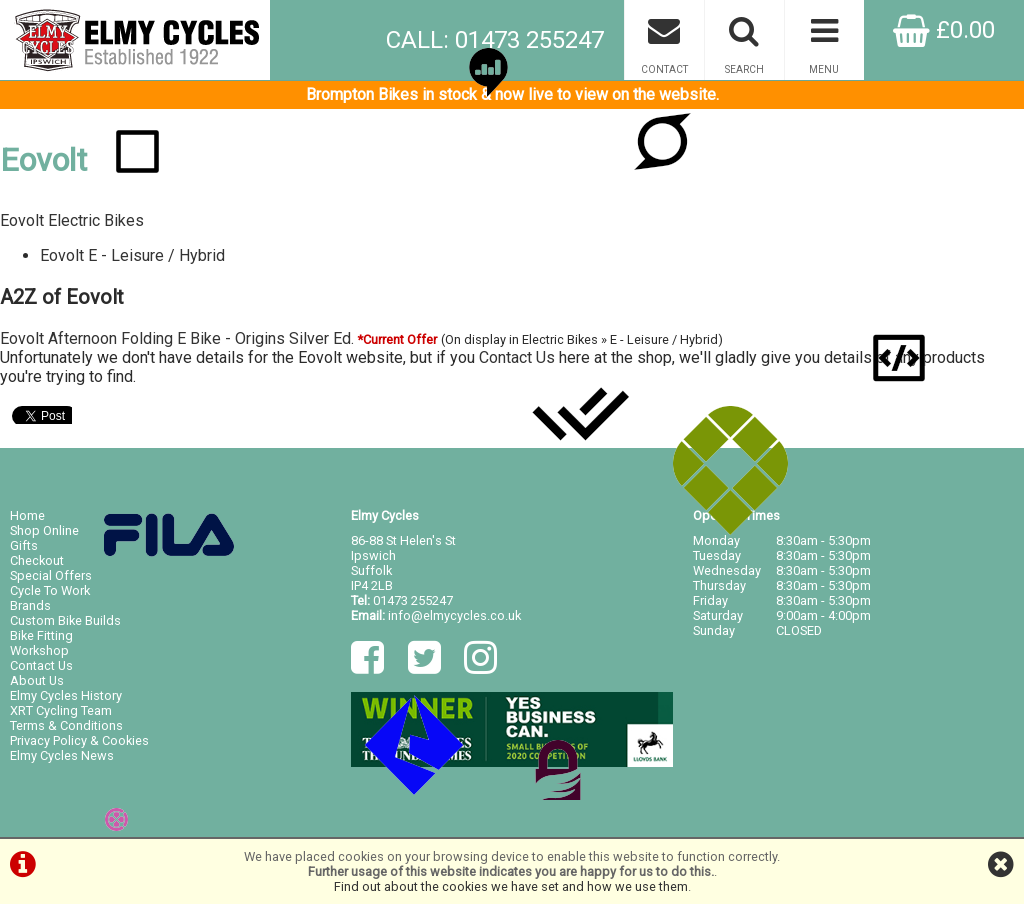 The height and width of the screenshot is (904, 1024). I want to click on gnu privacy guard (gpg) encryption software logo, so click(558, 770).